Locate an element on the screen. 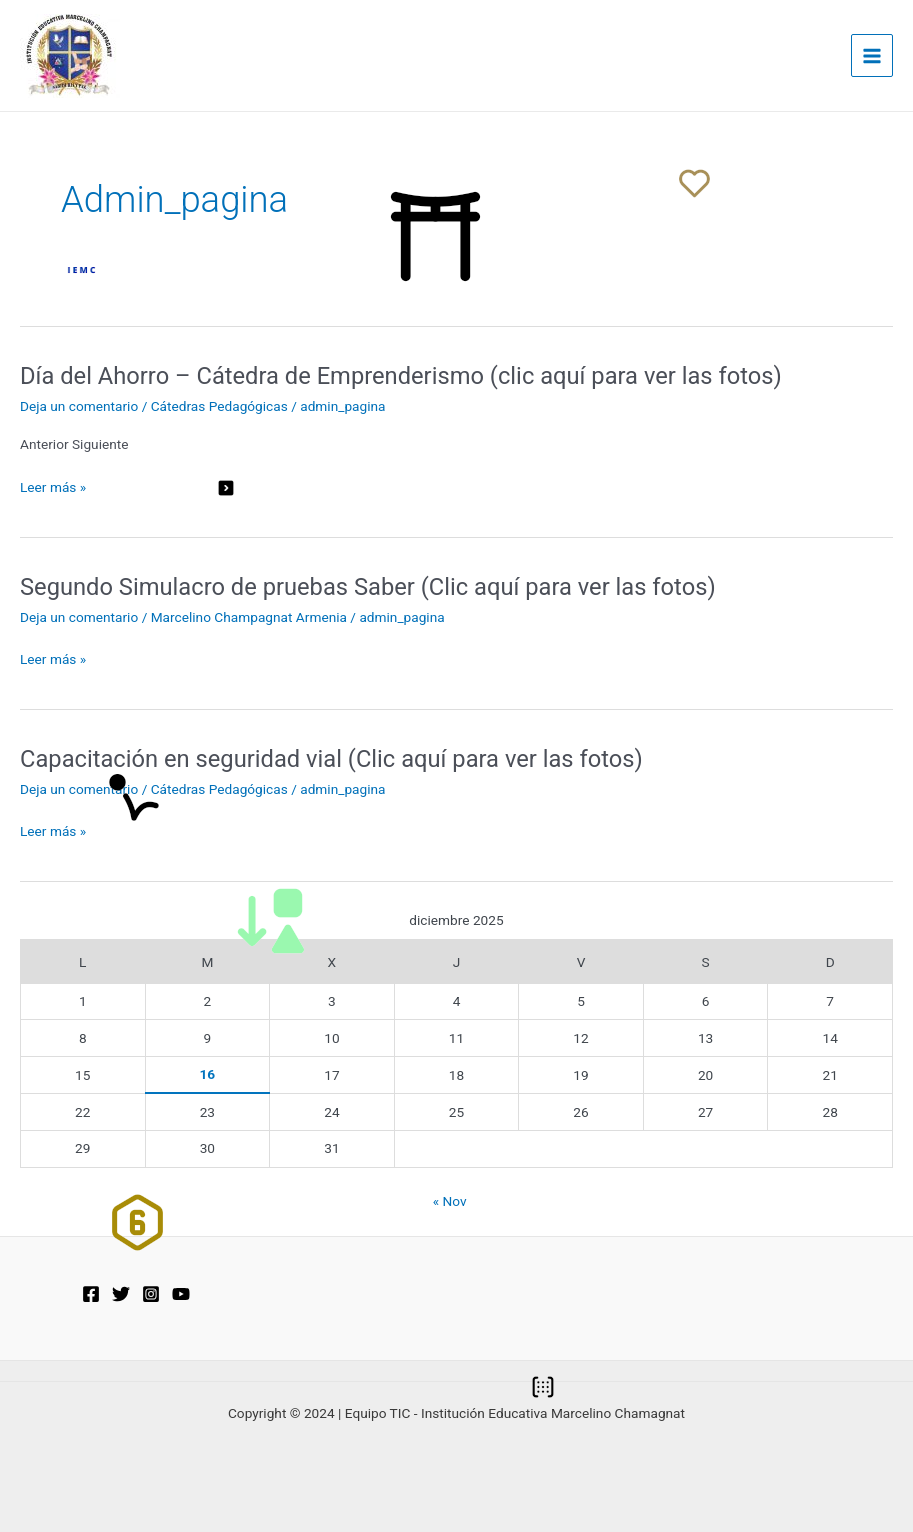 This screenshot has height=1532, width=913. add item to favorites is located at coordinates (694, 183).